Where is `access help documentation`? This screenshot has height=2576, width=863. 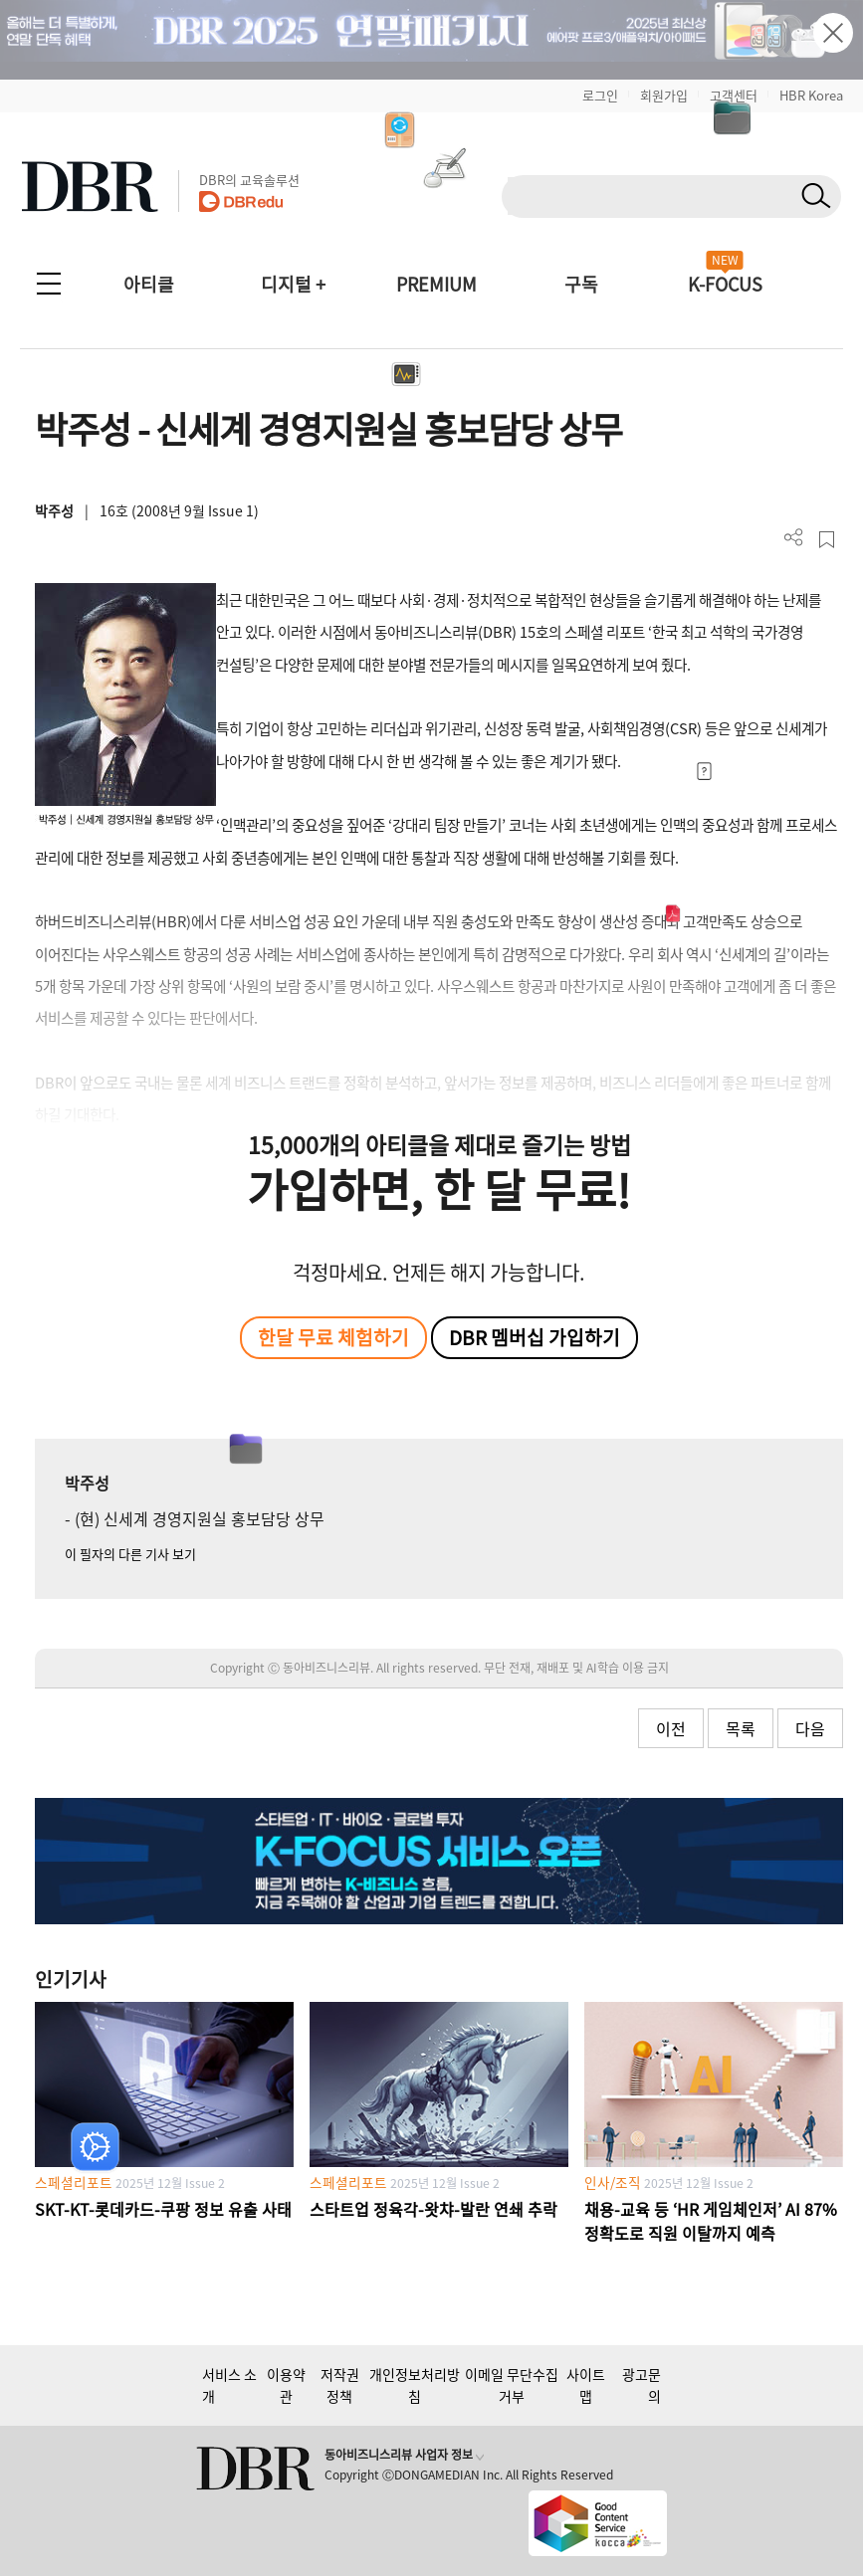
access help documentation is located at coordinates (704, 770).